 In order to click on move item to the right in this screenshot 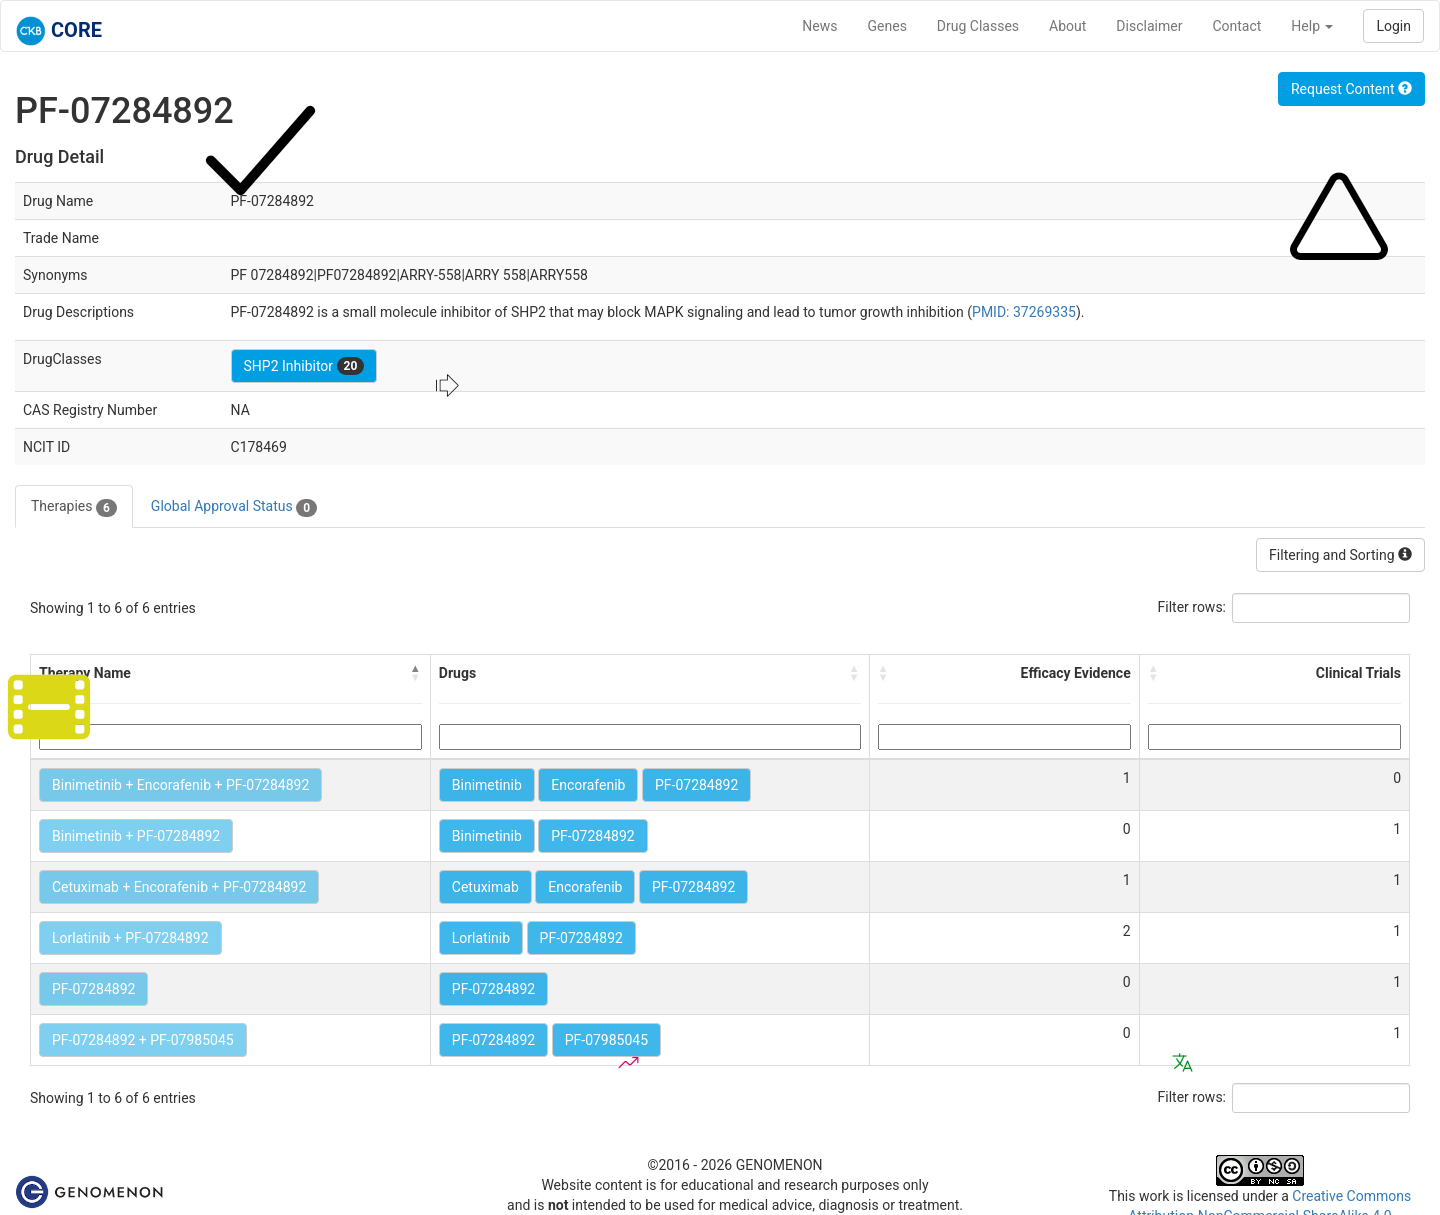, I will do `click(446, 385)`.